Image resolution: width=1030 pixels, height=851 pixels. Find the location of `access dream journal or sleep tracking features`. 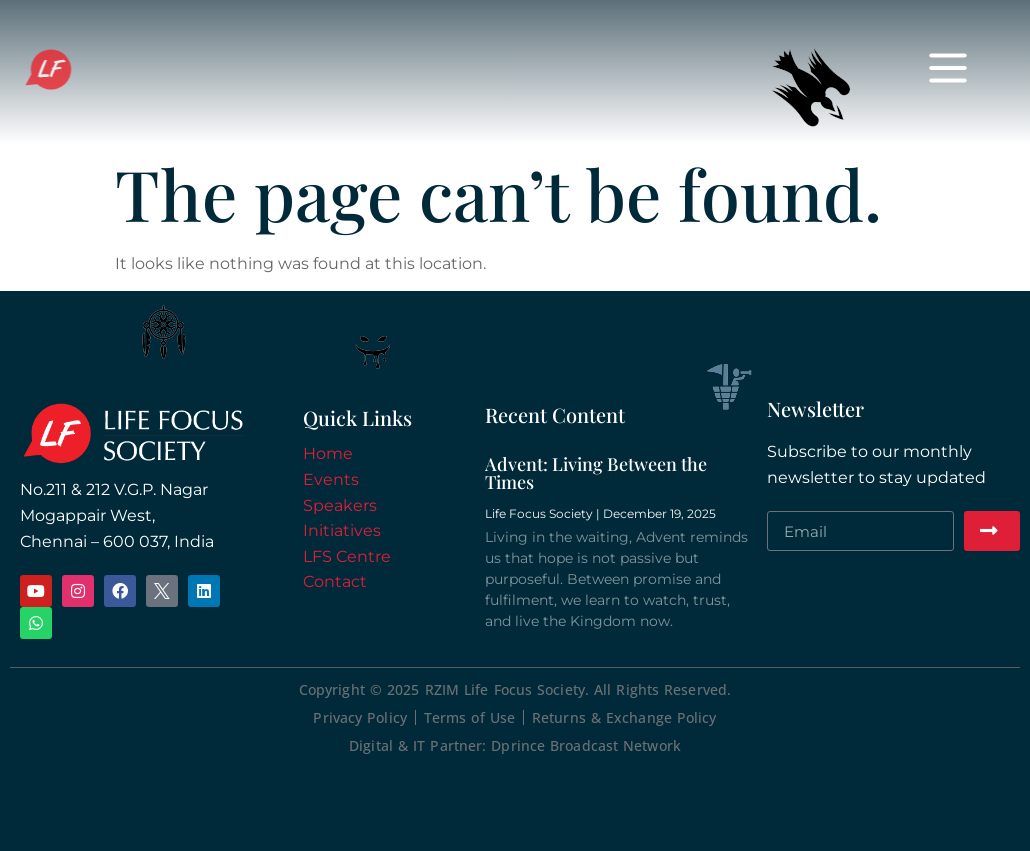

access dream journal or sleep tracking features is located at coordinates (163, 332).